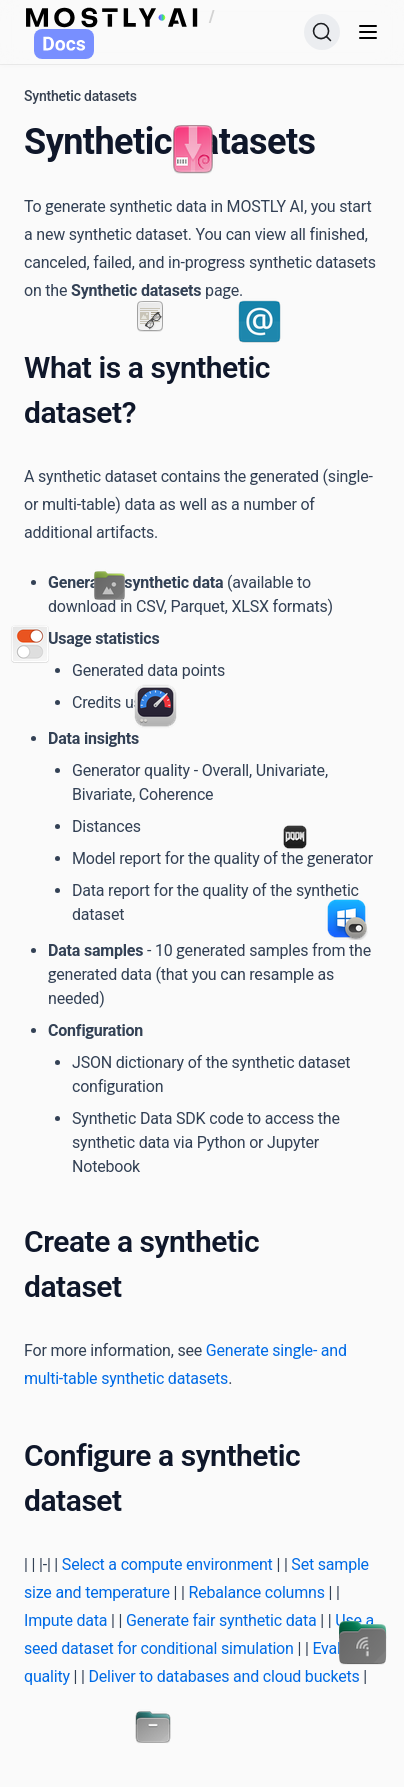 This screenshot has height=1787, width=404. I want to click on open insync cloud sync folder, so click(362, 1642).